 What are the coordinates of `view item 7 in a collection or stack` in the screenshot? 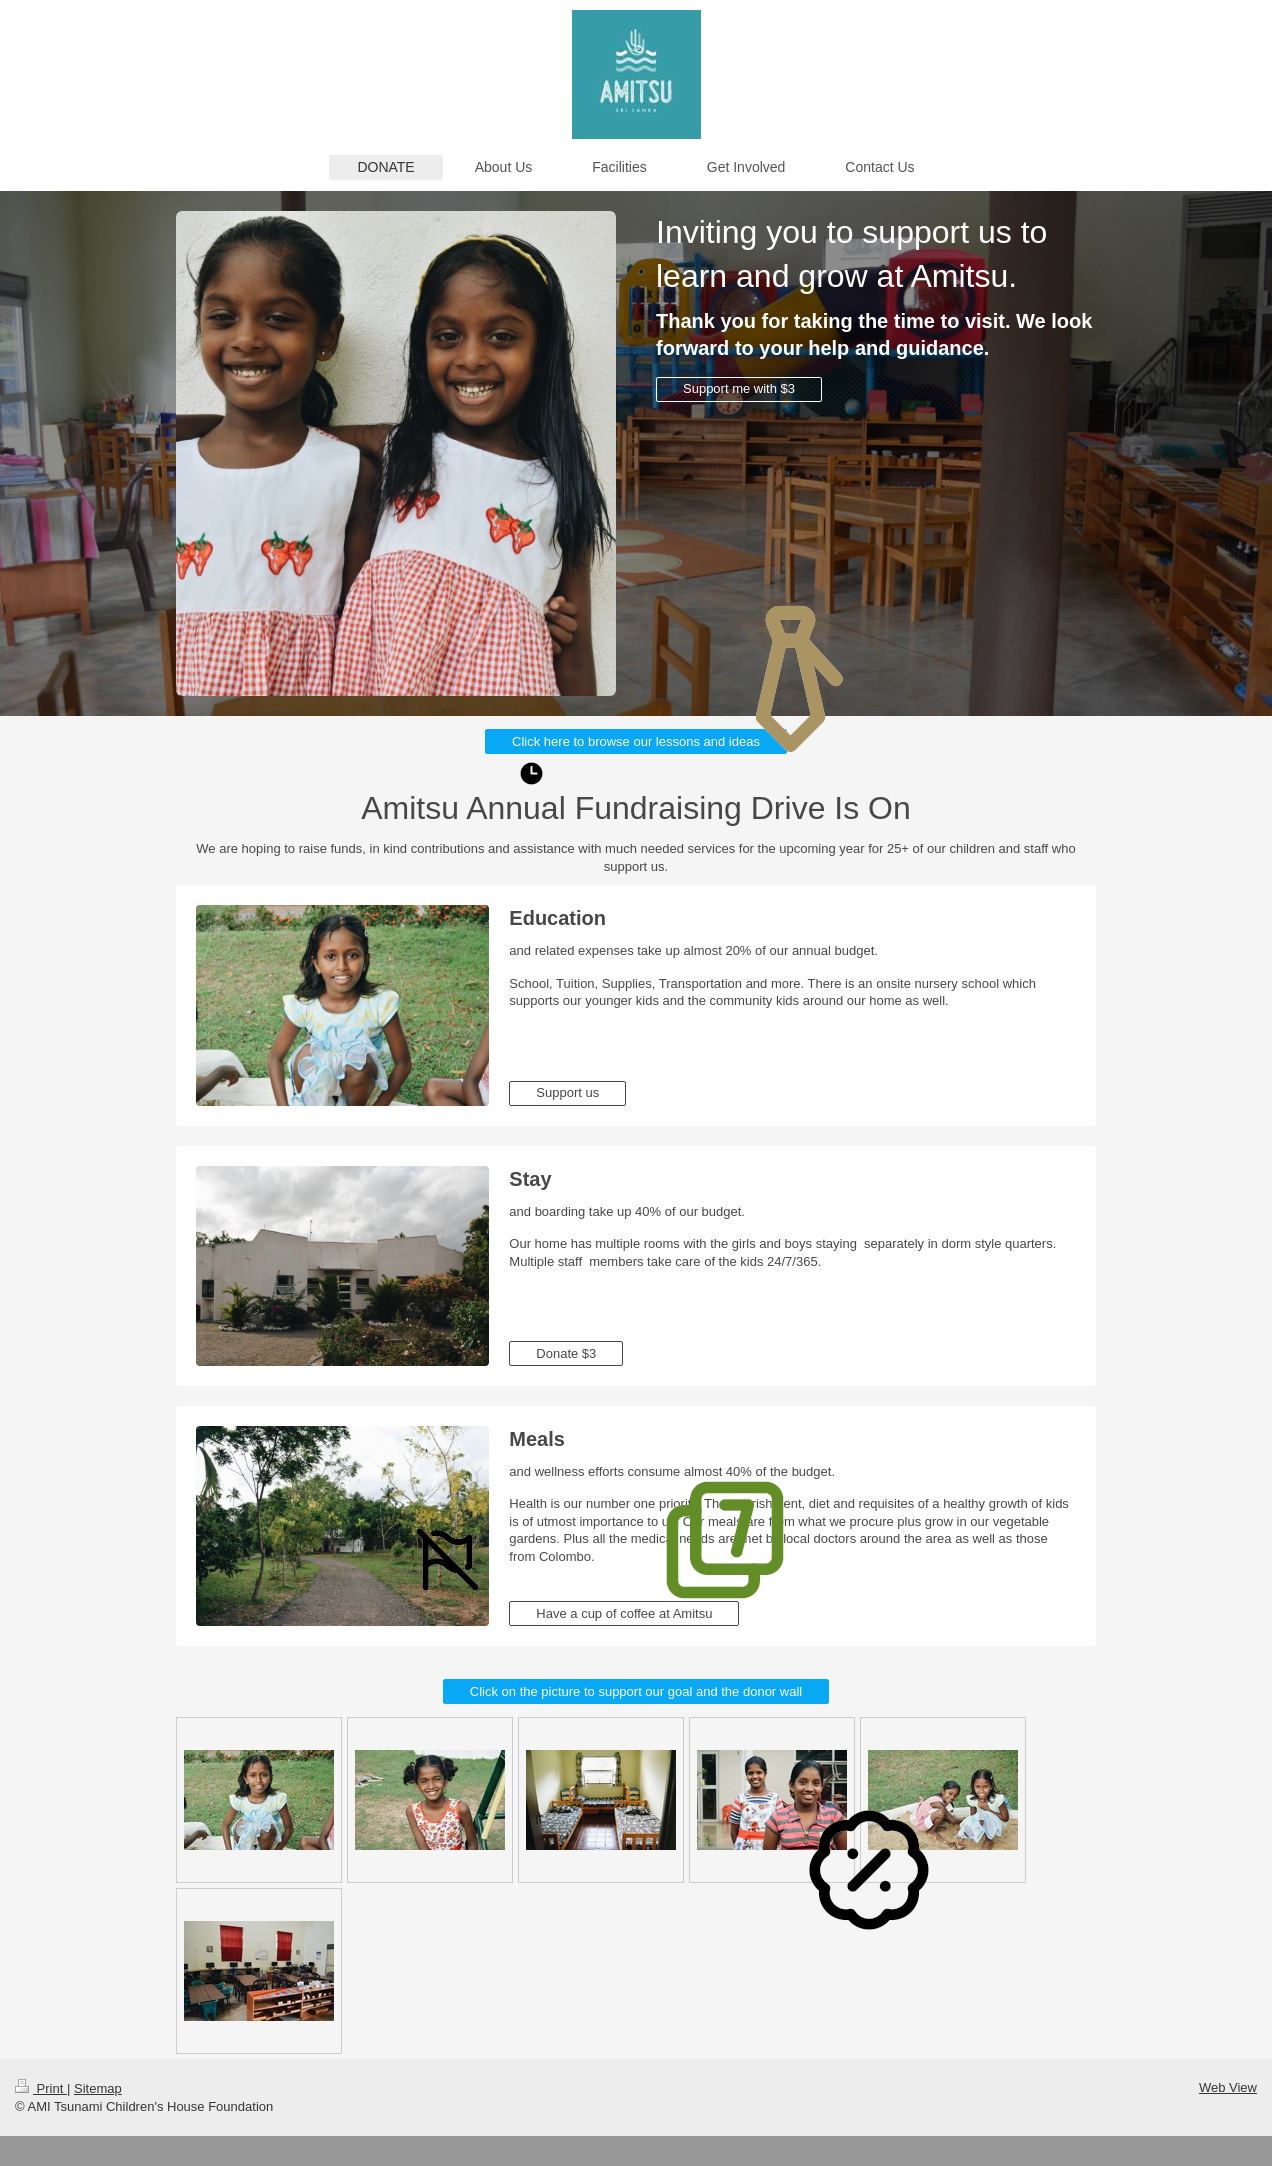 It's located at (725, 1540).